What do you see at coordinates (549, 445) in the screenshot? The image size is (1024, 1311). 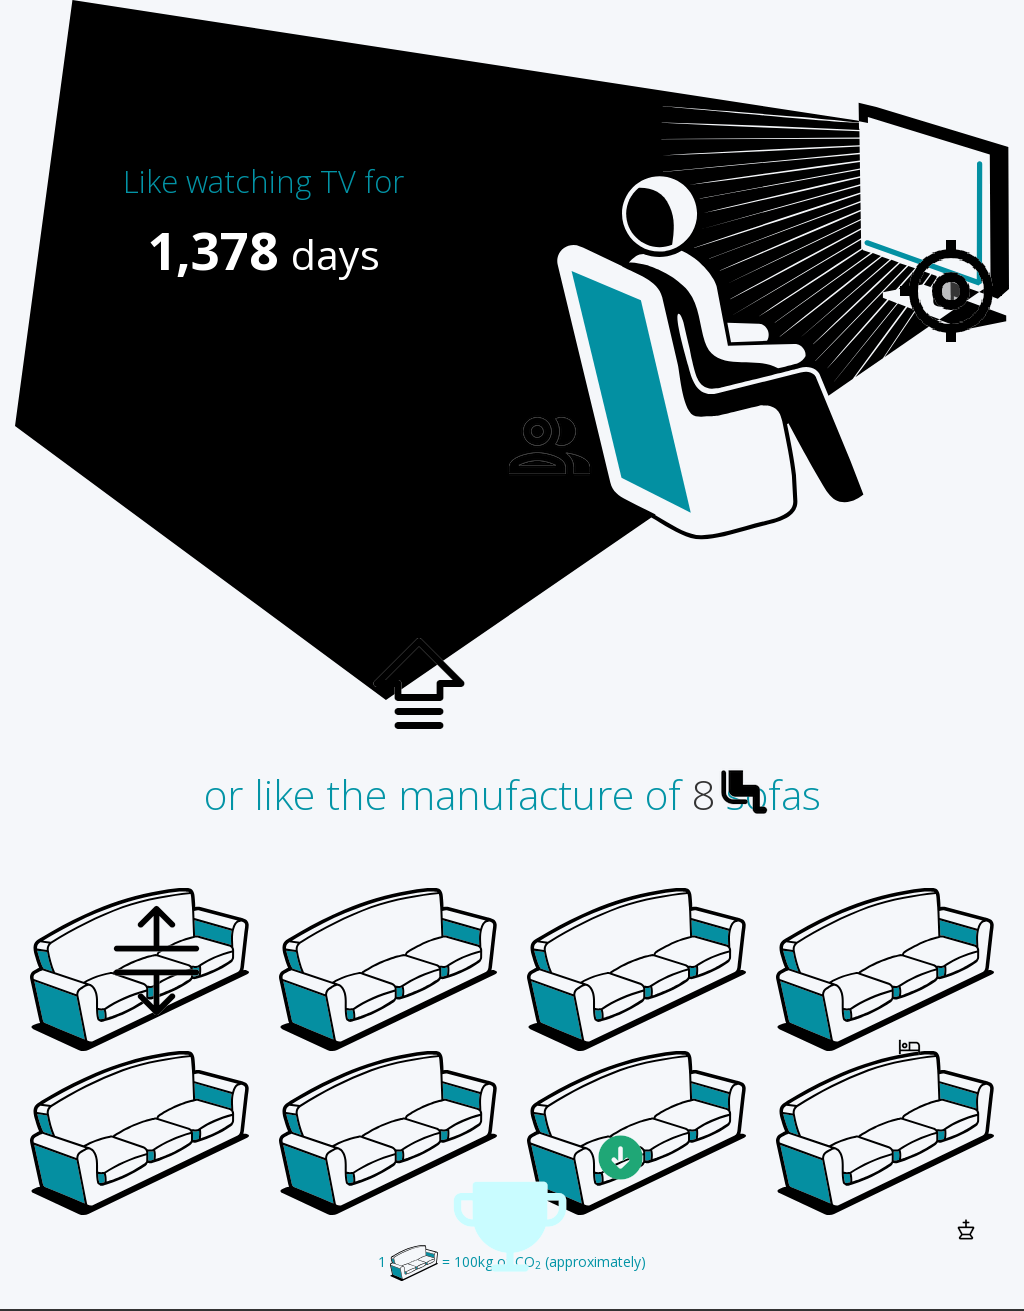 I see `view contacts or people list` at bounding box center [549, 445].